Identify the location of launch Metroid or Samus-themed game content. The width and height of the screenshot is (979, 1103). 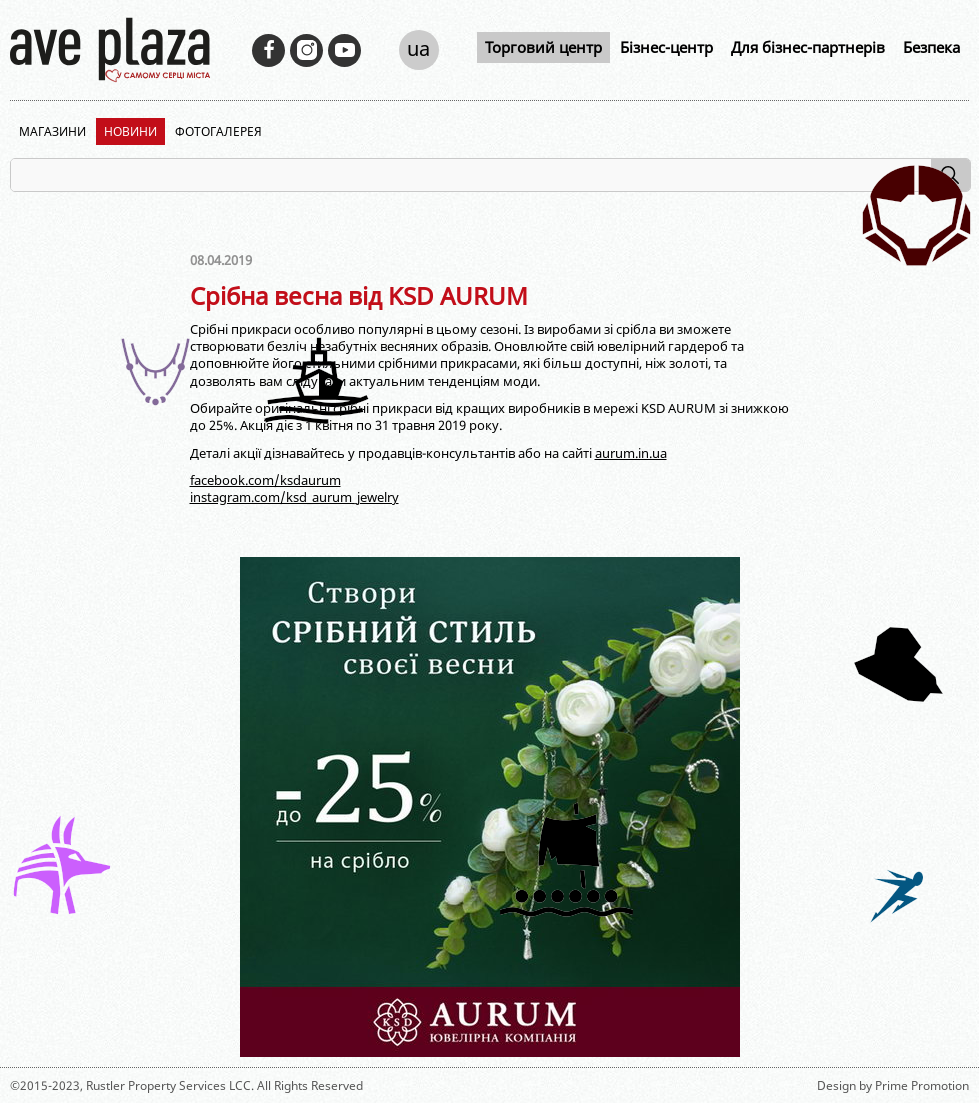
(916, 215).